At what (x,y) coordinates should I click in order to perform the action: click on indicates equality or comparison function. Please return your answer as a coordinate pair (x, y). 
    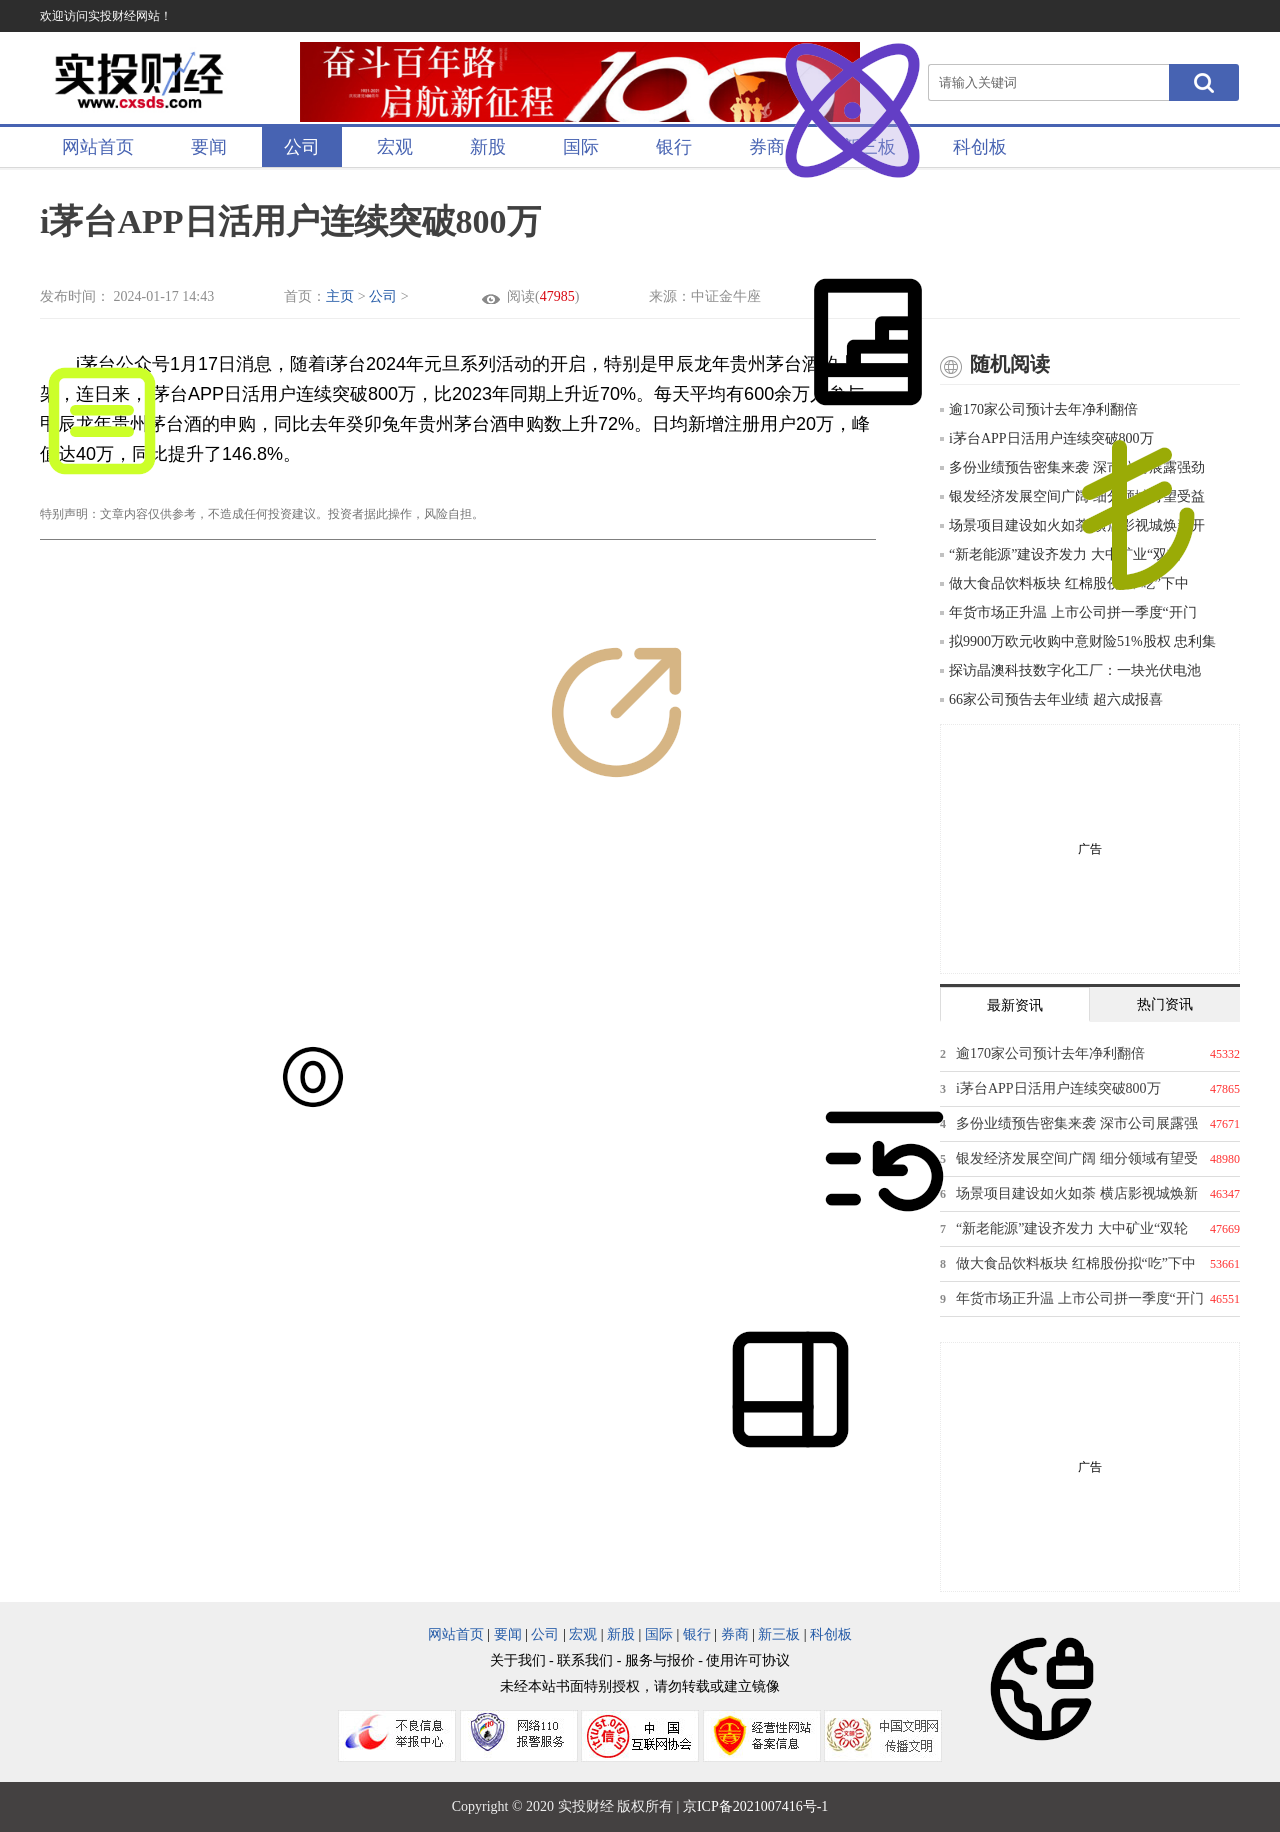
    Looking at the image, I should click on (102, 421).